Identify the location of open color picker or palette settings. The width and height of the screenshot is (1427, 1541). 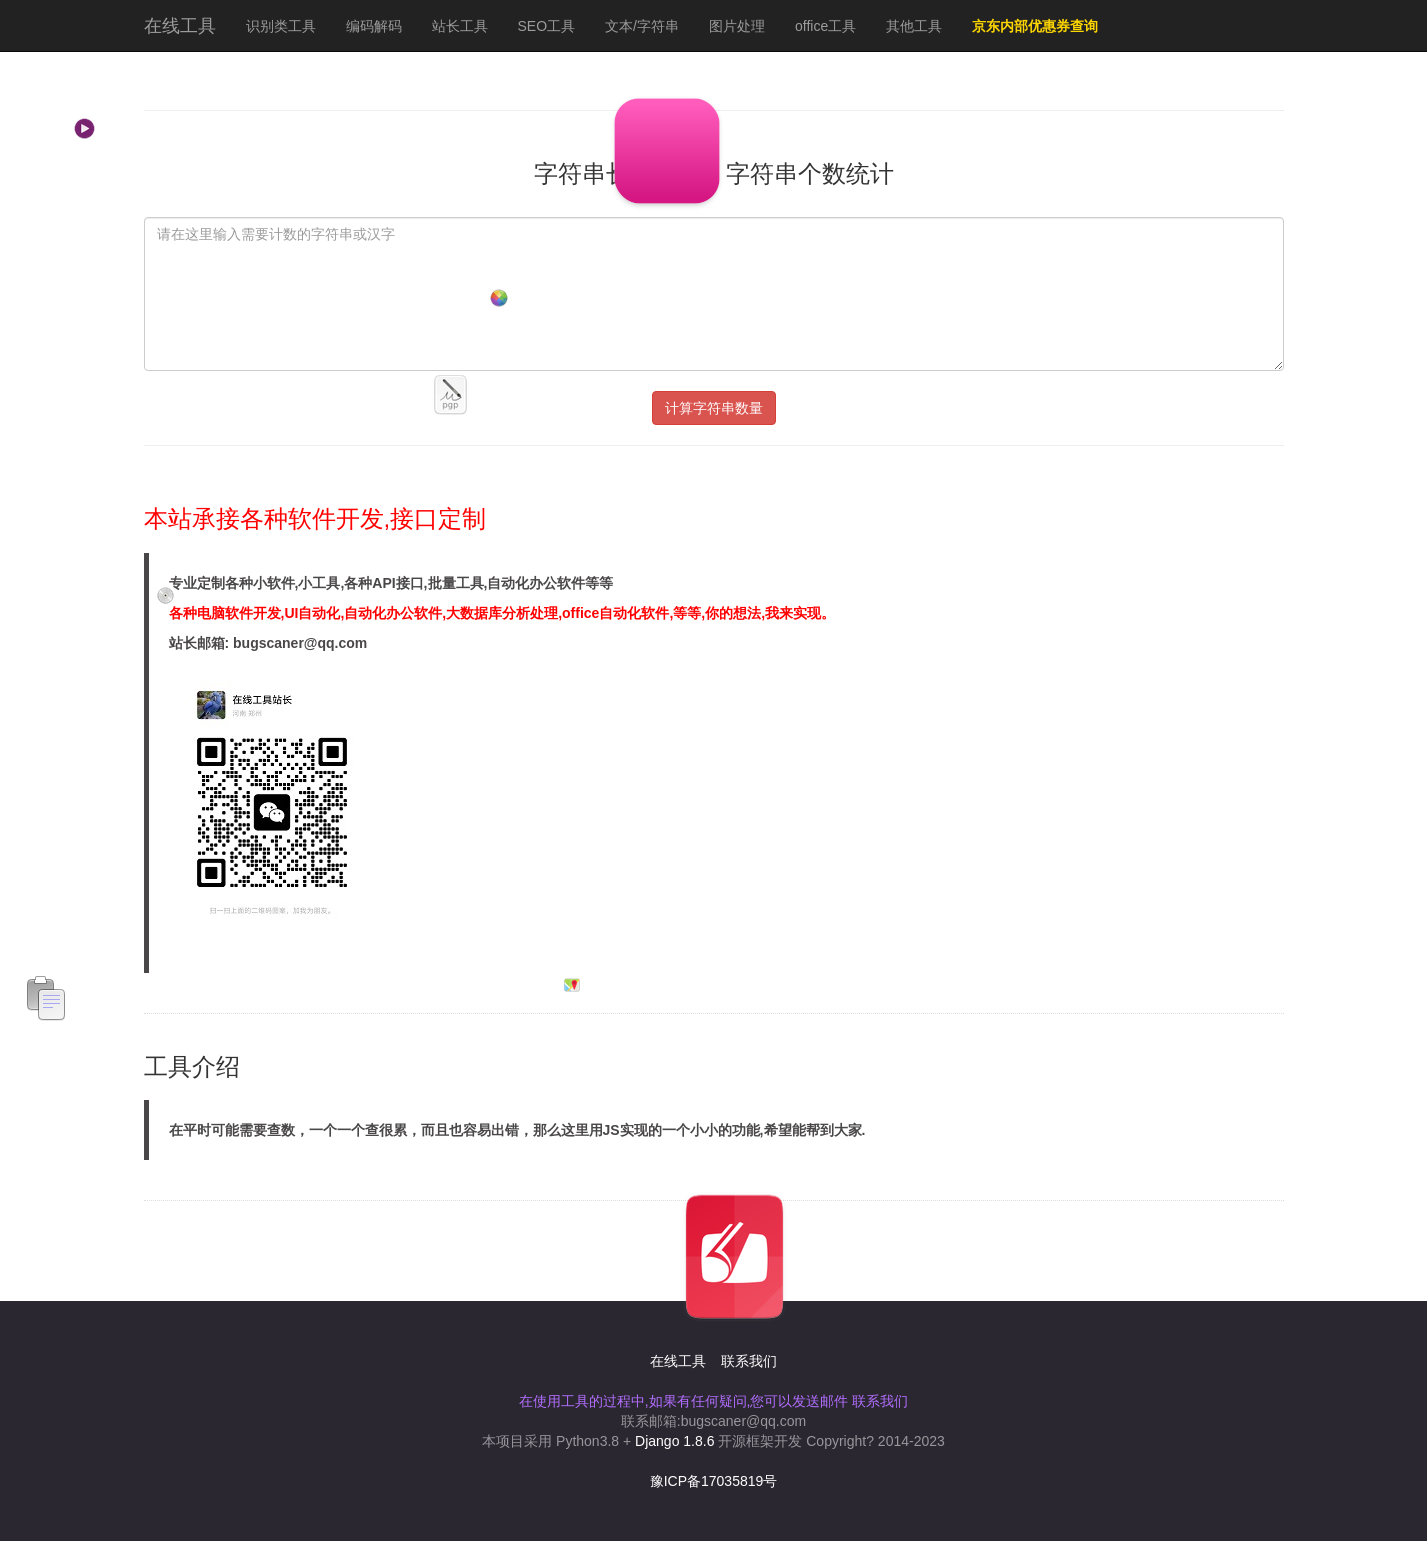
(499, 298).